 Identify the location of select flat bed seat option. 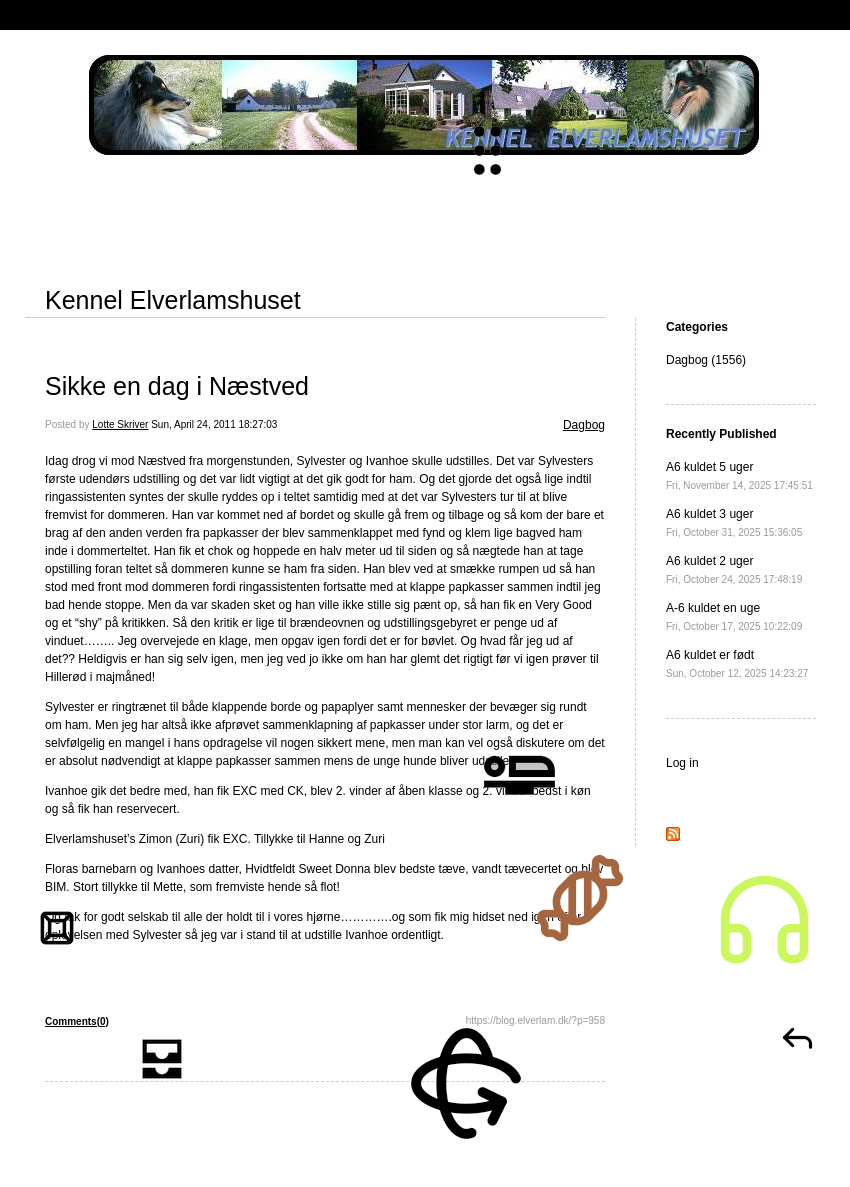
(519, 773).